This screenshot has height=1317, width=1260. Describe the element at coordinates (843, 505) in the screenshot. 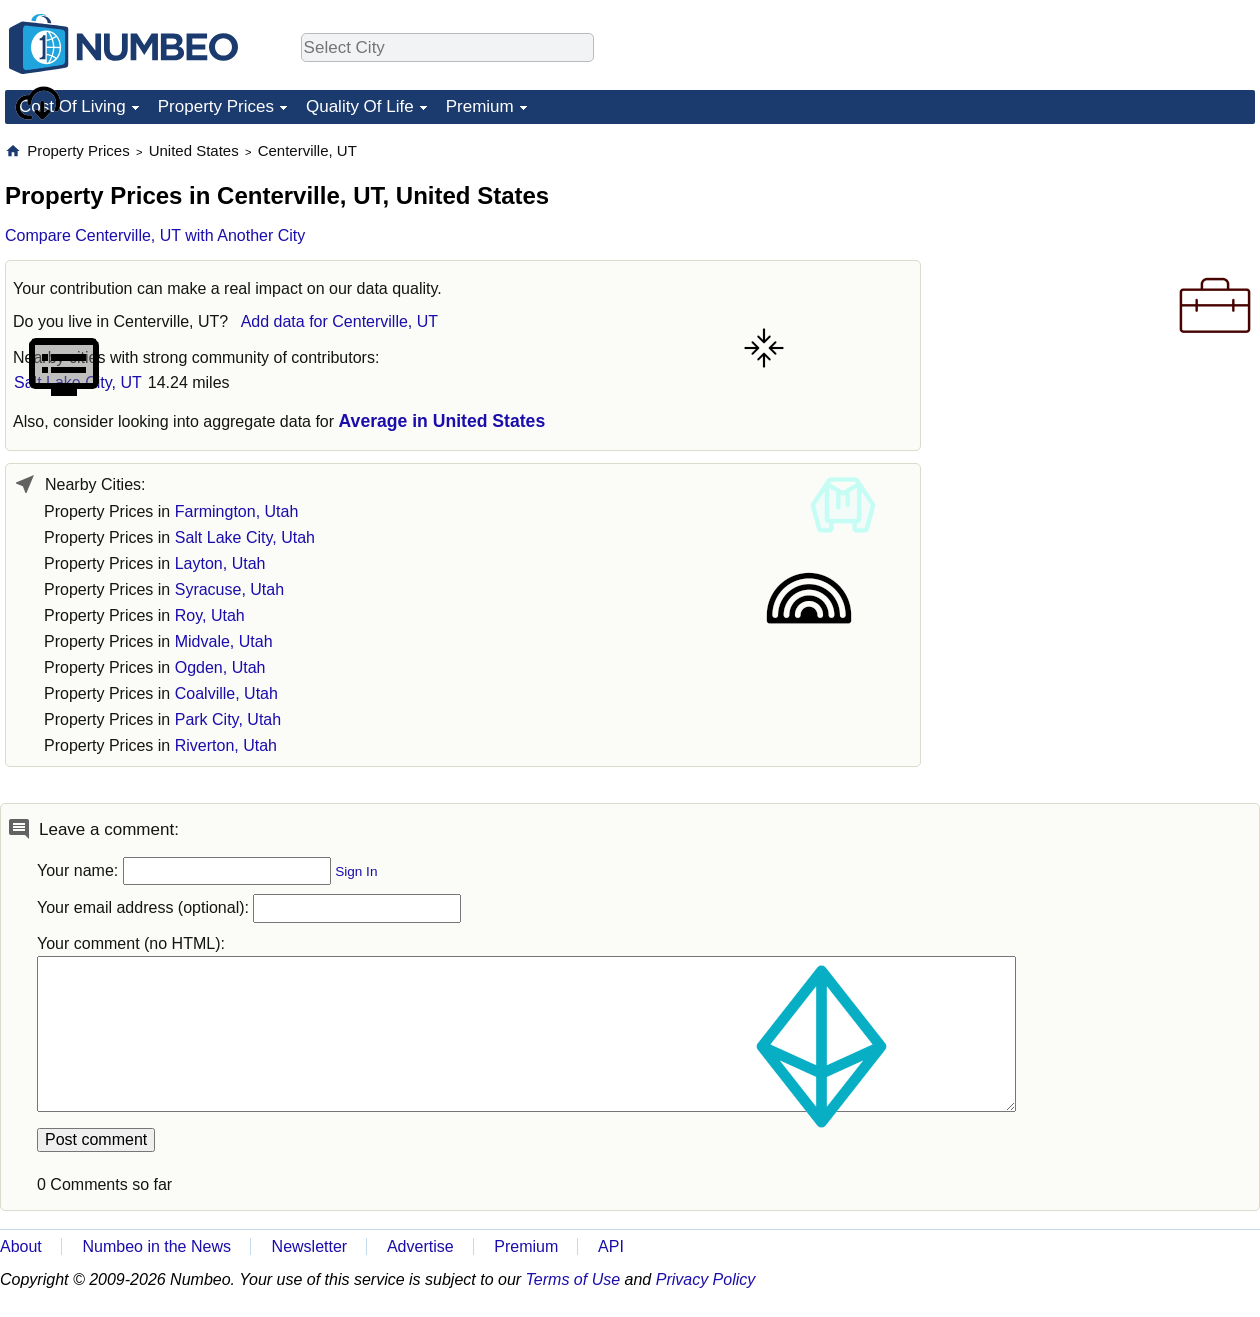

I see `browse clothing or apparel items` at that location.